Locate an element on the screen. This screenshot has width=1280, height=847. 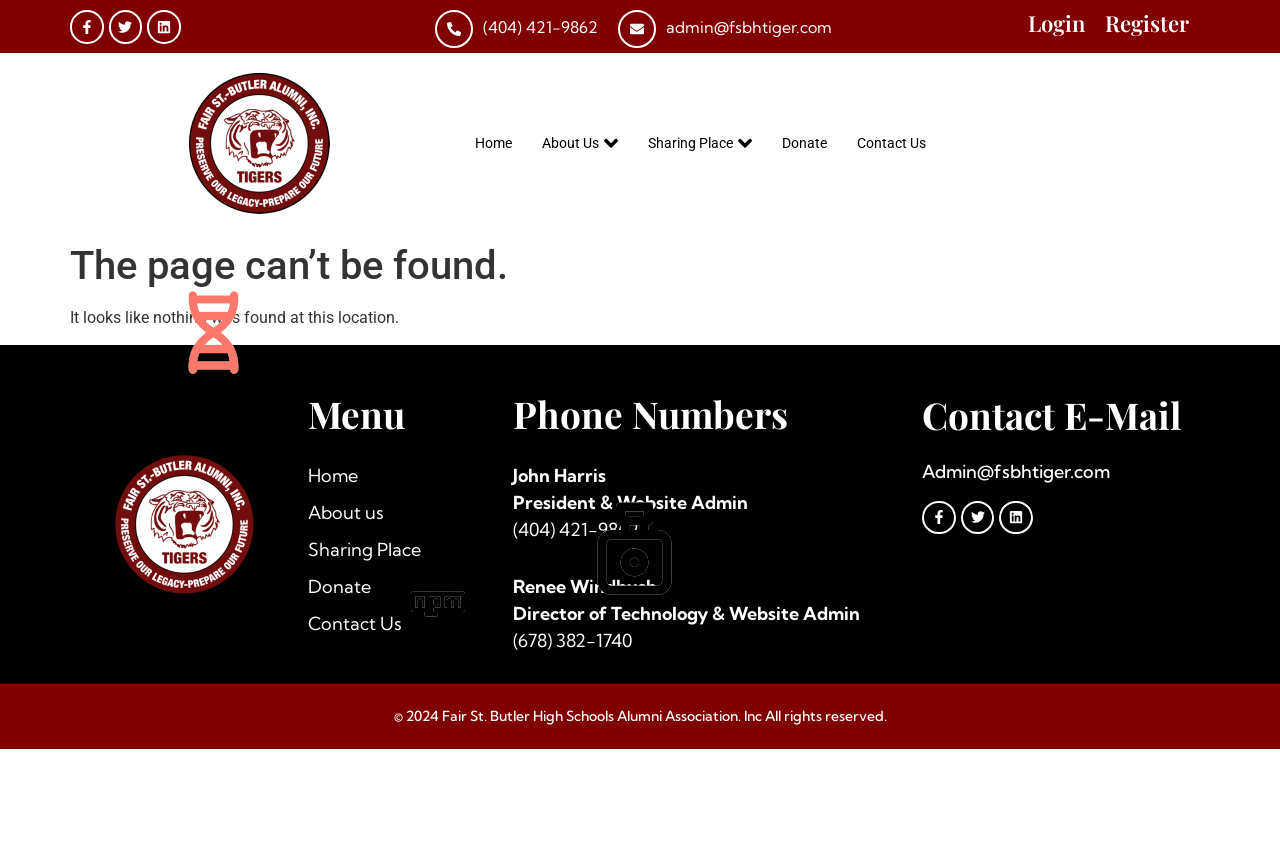
npm package manager logo is located at coordinates (438, 603).